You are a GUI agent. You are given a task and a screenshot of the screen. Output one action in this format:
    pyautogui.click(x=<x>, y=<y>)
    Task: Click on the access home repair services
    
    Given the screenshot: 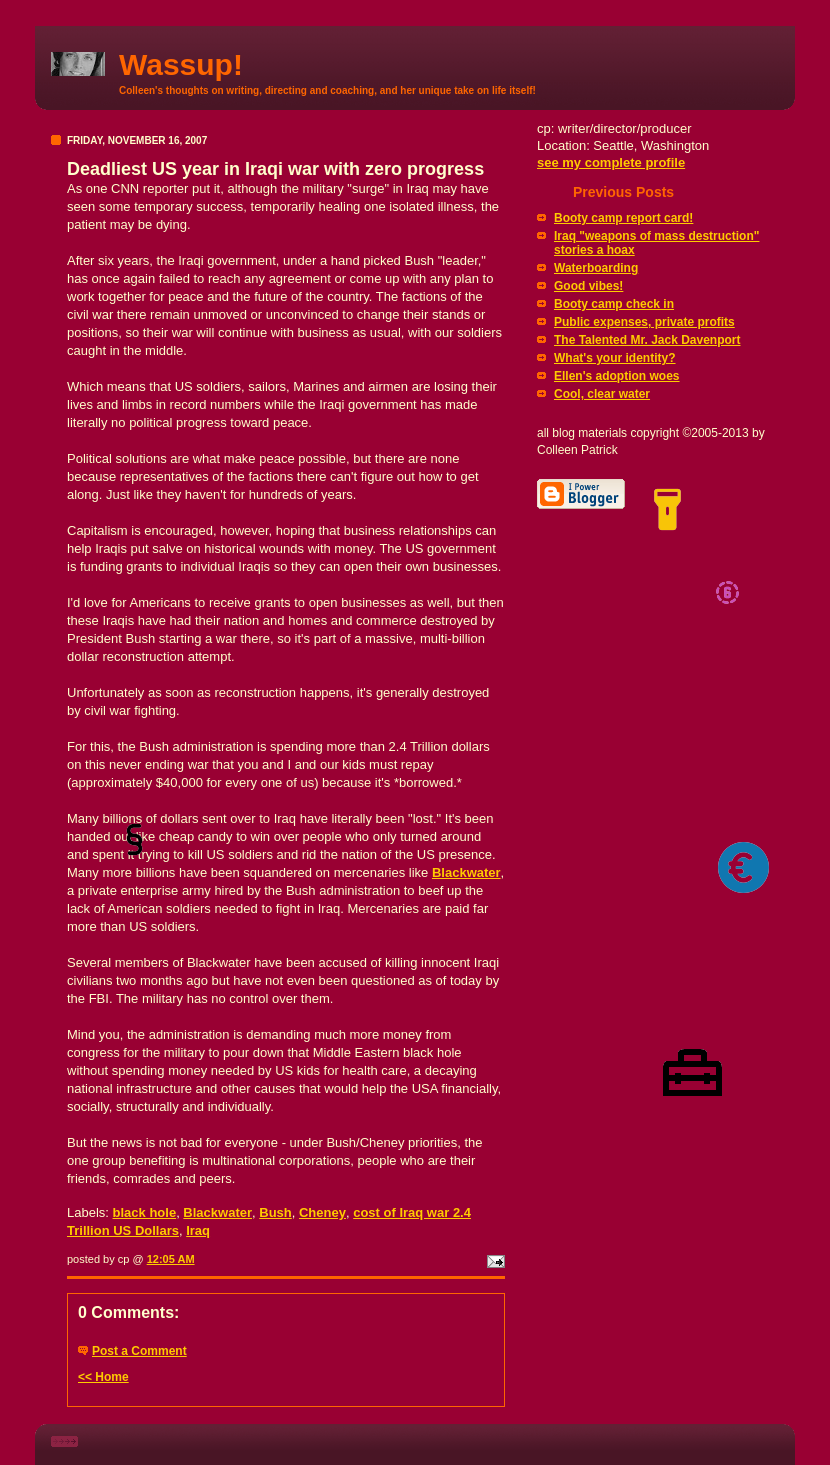 What is the action you would take?
    pyautogui.click(x=692, y=1072)
    